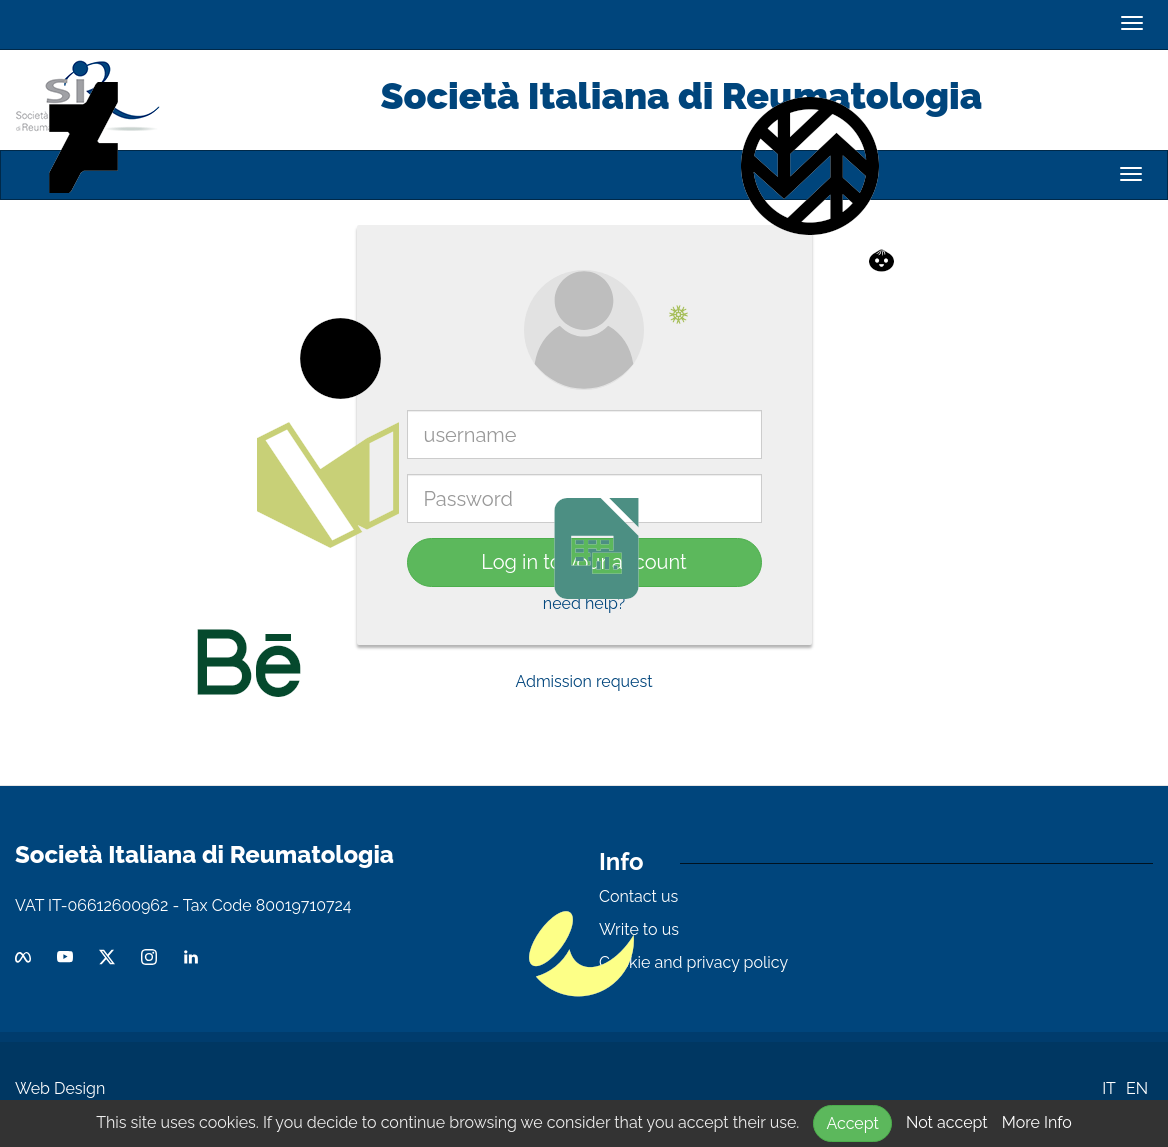  I want to click on wasabi cloud storage service logo, so click(810, 166).